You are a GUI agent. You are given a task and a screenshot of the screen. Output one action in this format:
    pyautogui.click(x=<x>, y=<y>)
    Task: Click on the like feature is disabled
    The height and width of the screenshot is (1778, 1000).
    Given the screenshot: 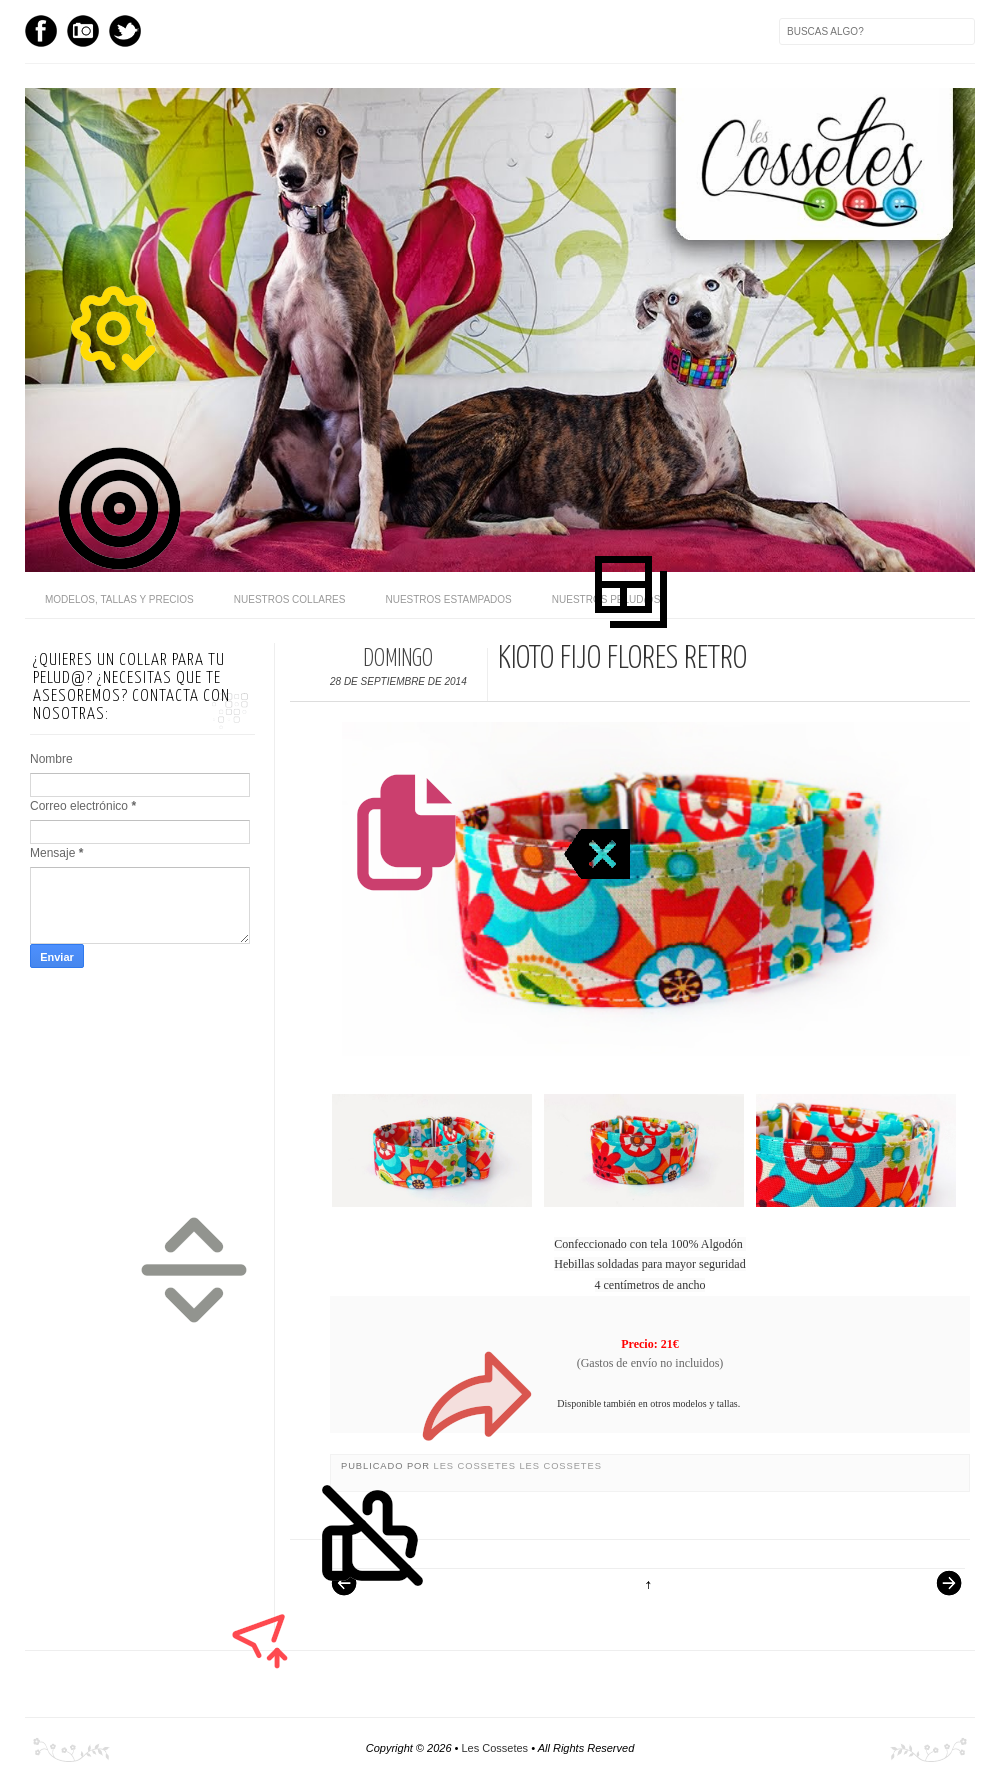 What is the action you would take?
    pyautogui.click(x=372, y=1535)
    